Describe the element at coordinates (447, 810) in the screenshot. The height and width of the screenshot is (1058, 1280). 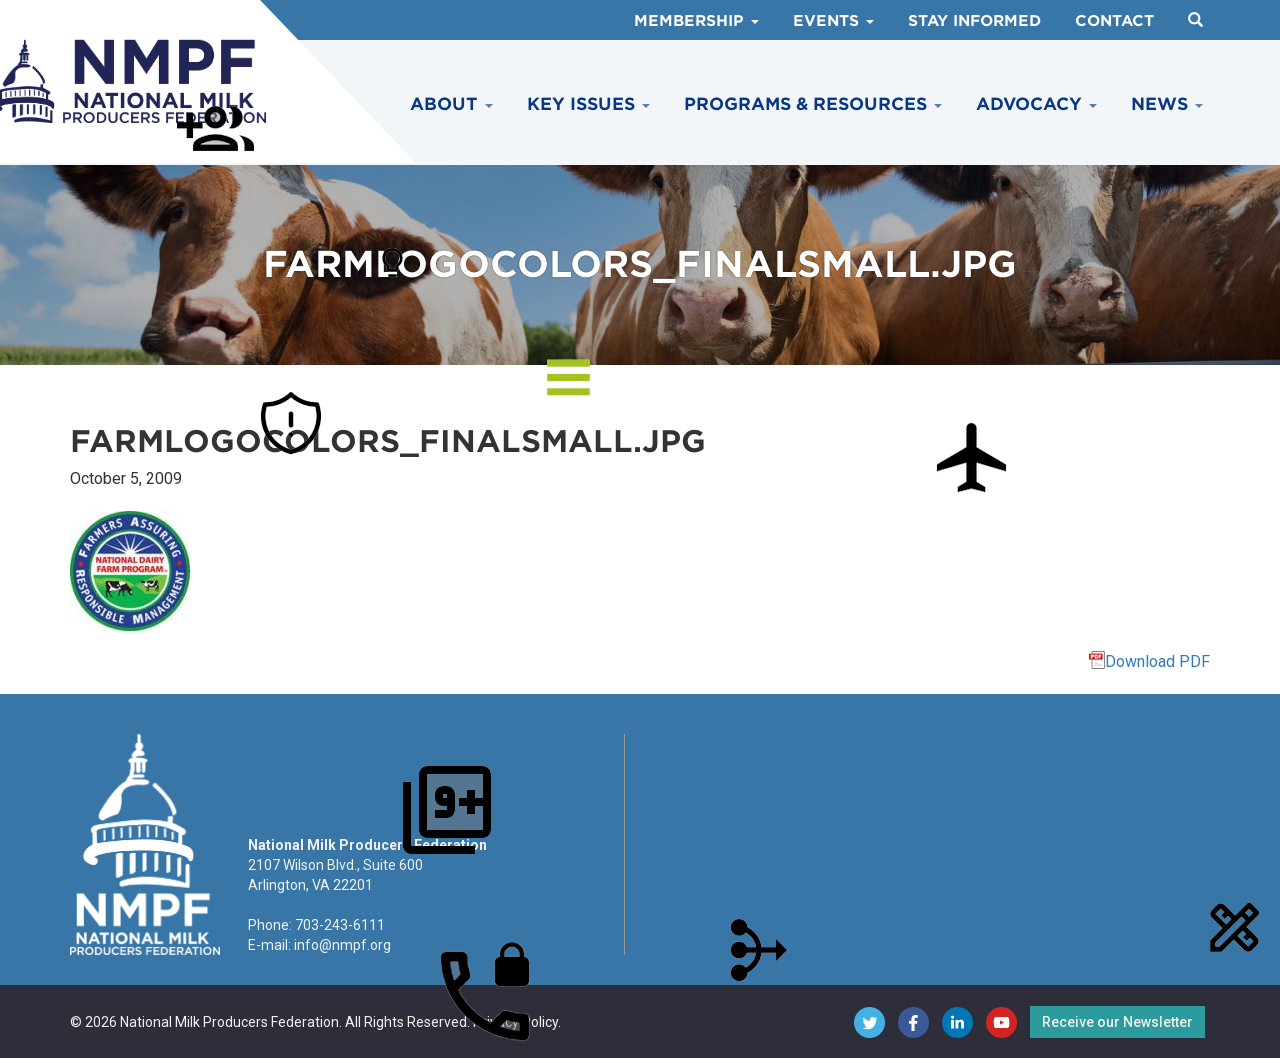
I see `indicates 9 or more items in a stack or collection` at that location.